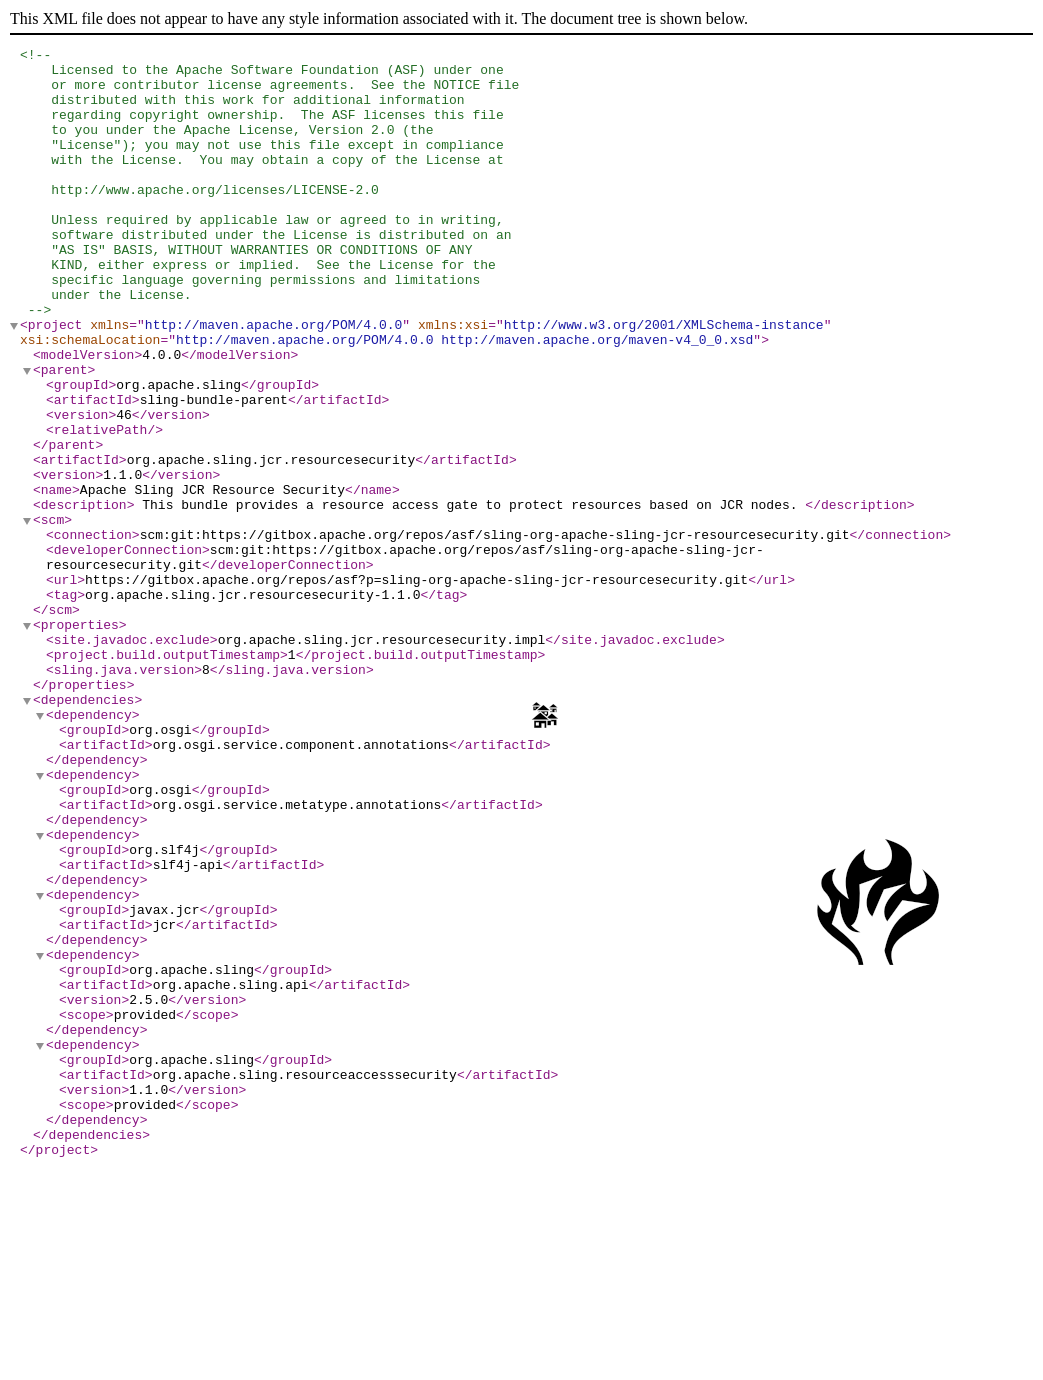 This screenshot has width=1043, height=1380. Describe the element at coordinates (877, 902) in the screenshot. I see `activate fire attack ability` at that location.